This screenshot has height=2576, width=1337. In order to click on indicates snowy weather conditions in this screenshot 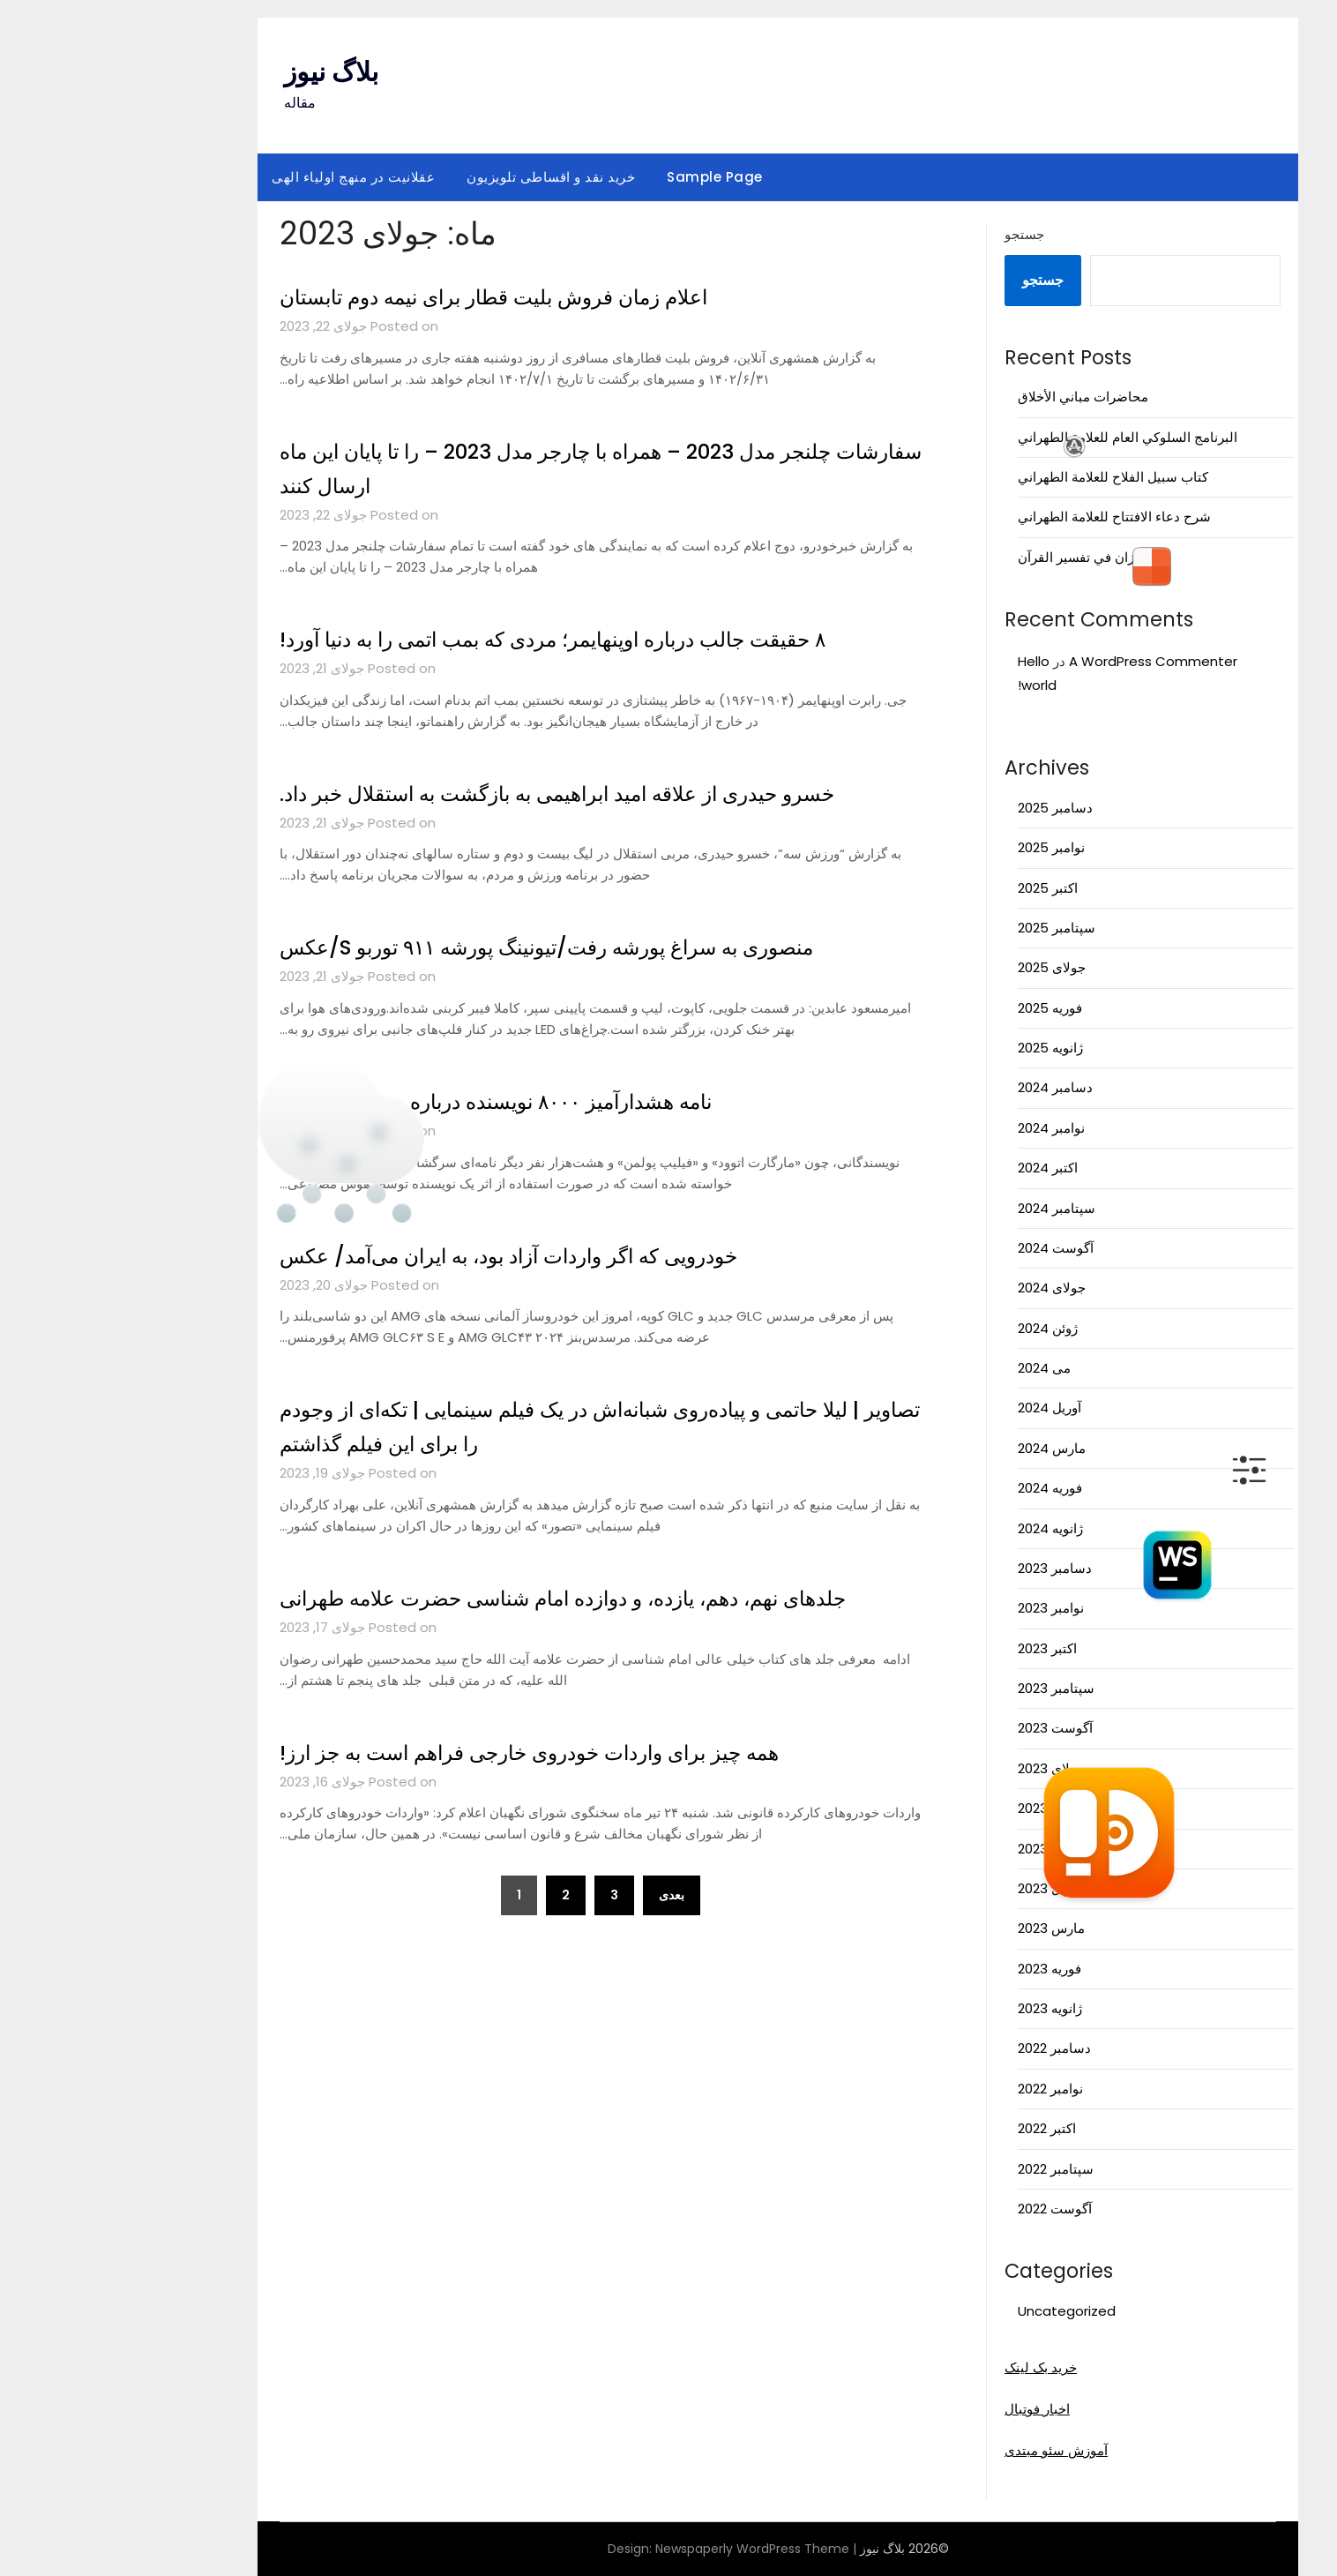, I will do `click(340, 1139)`.